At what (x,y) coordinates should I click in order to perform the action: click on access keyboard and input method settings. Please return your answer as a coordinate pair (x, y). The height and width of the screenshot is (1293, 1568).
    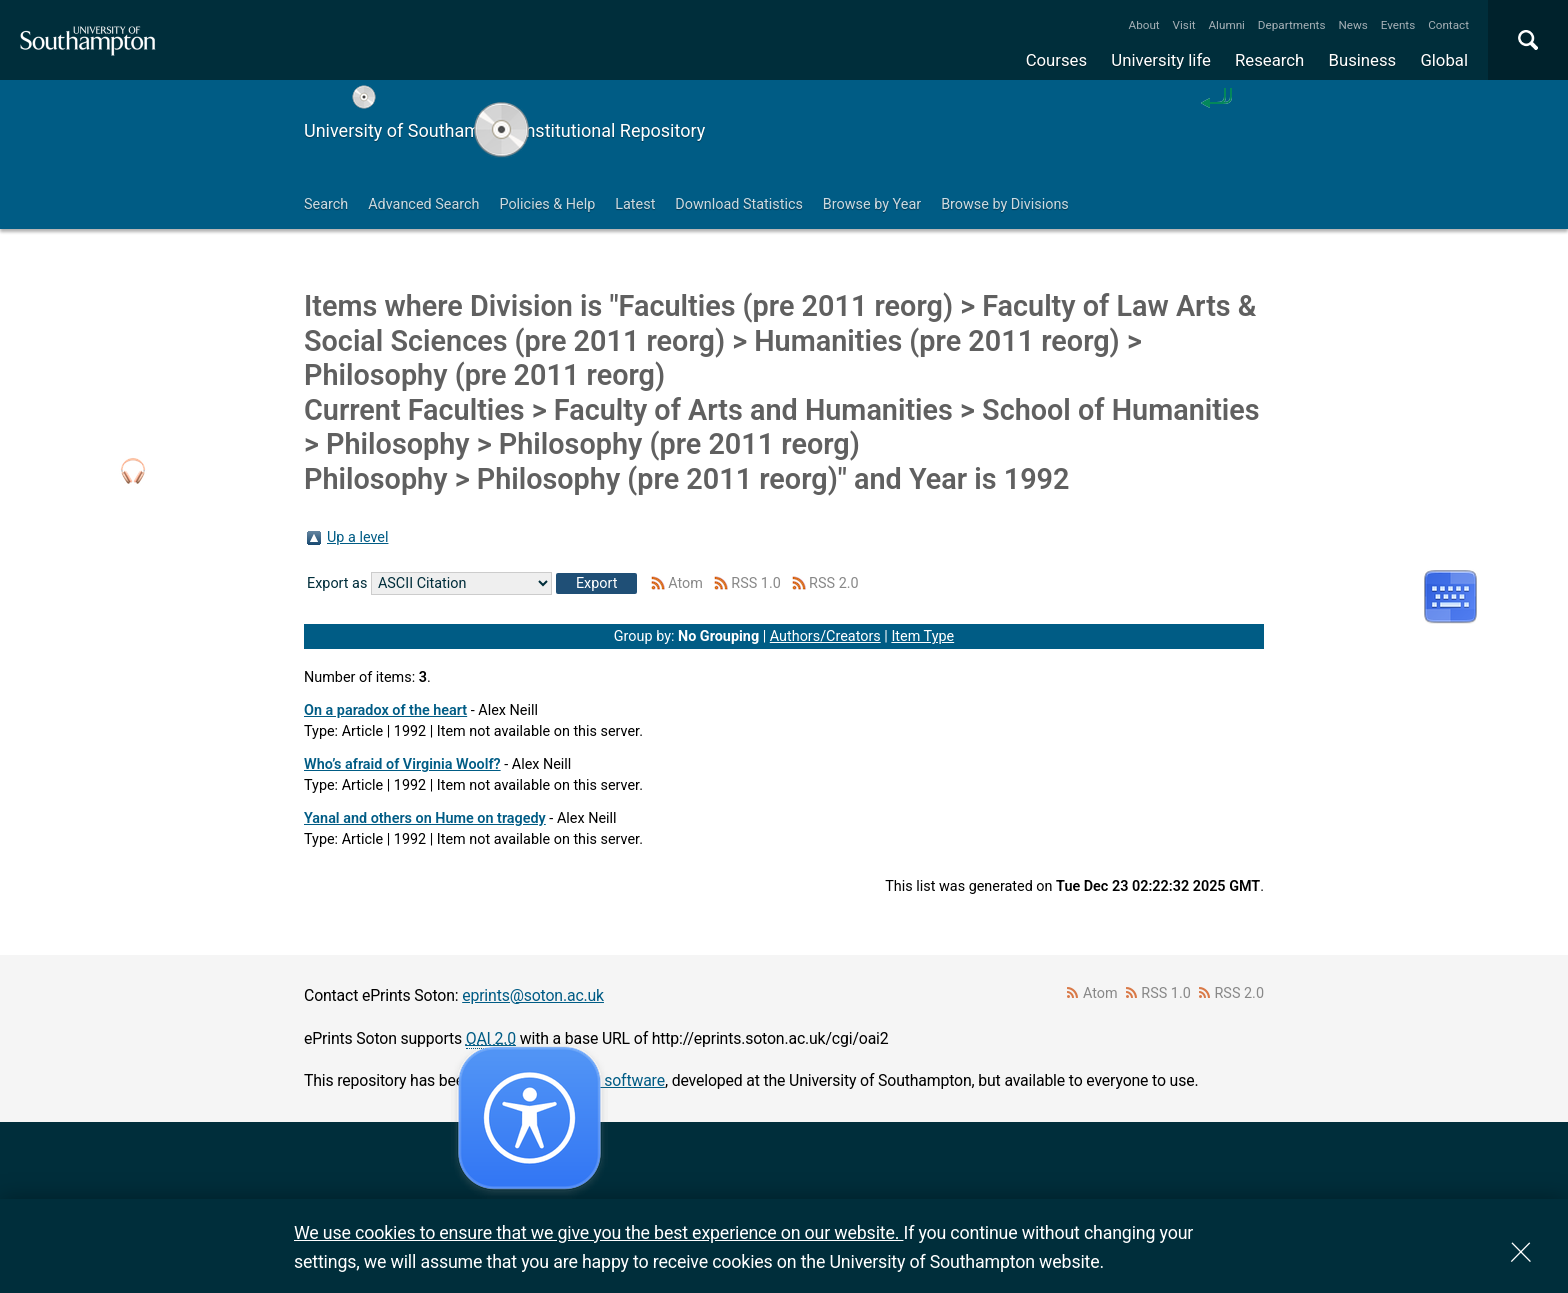
    Looking at the image, I should click on (1450, 596).